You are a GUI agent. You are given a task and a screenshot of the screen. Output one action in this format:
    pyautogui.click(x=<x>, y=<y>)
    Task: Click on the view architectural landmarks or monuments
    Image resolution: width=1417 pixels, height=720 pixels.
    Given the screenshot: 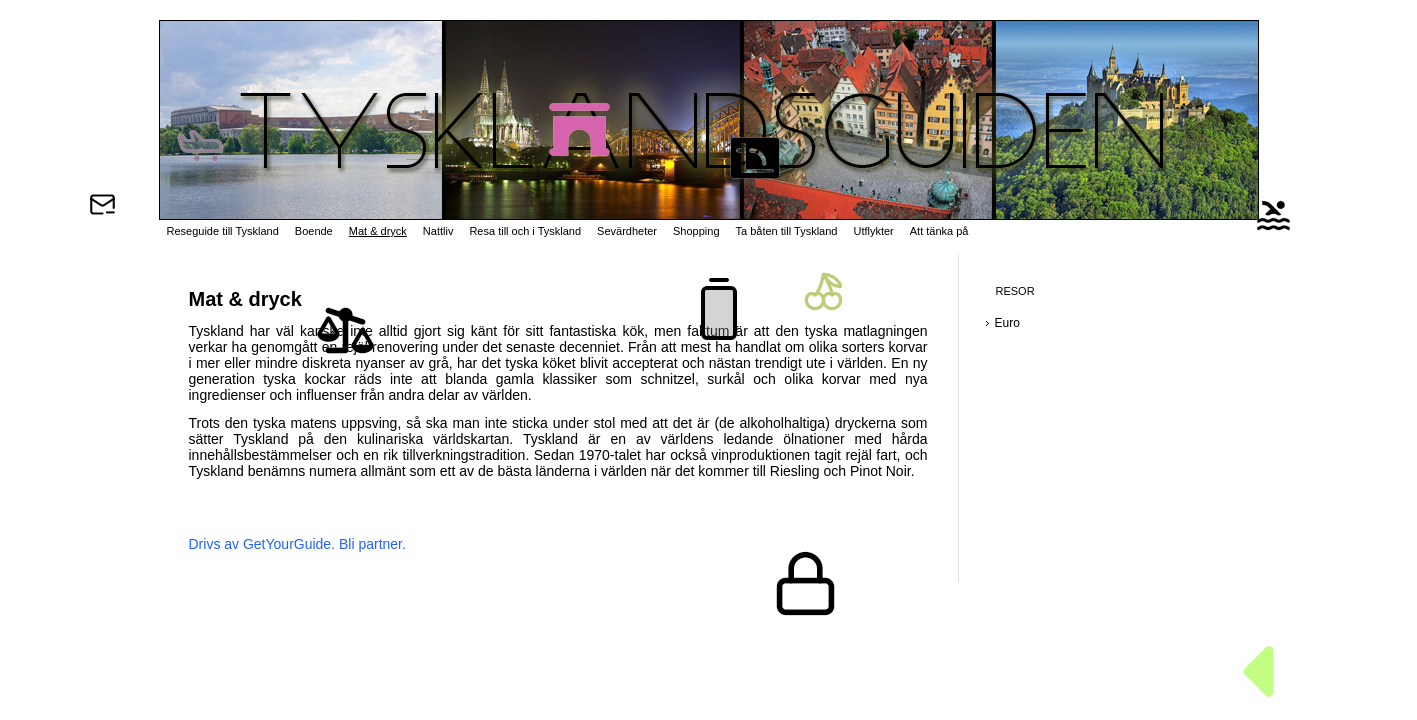 What is the action you would take?
    pyautogui.click(x=579, y=129)
    